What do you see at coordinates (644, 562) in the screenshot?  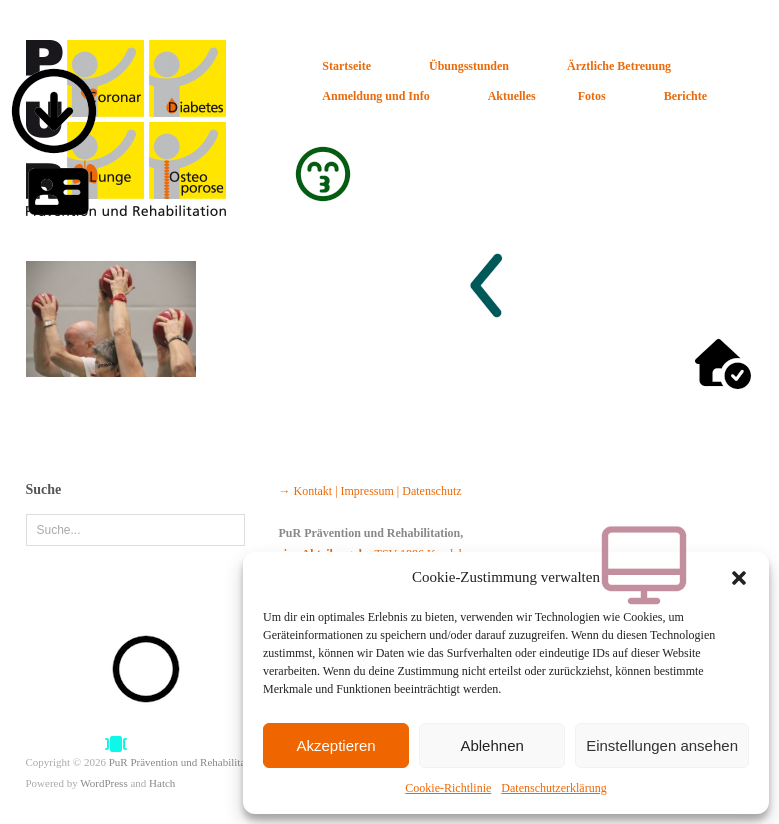 I see `switch to desktop view` at bounding box center [644, 562].